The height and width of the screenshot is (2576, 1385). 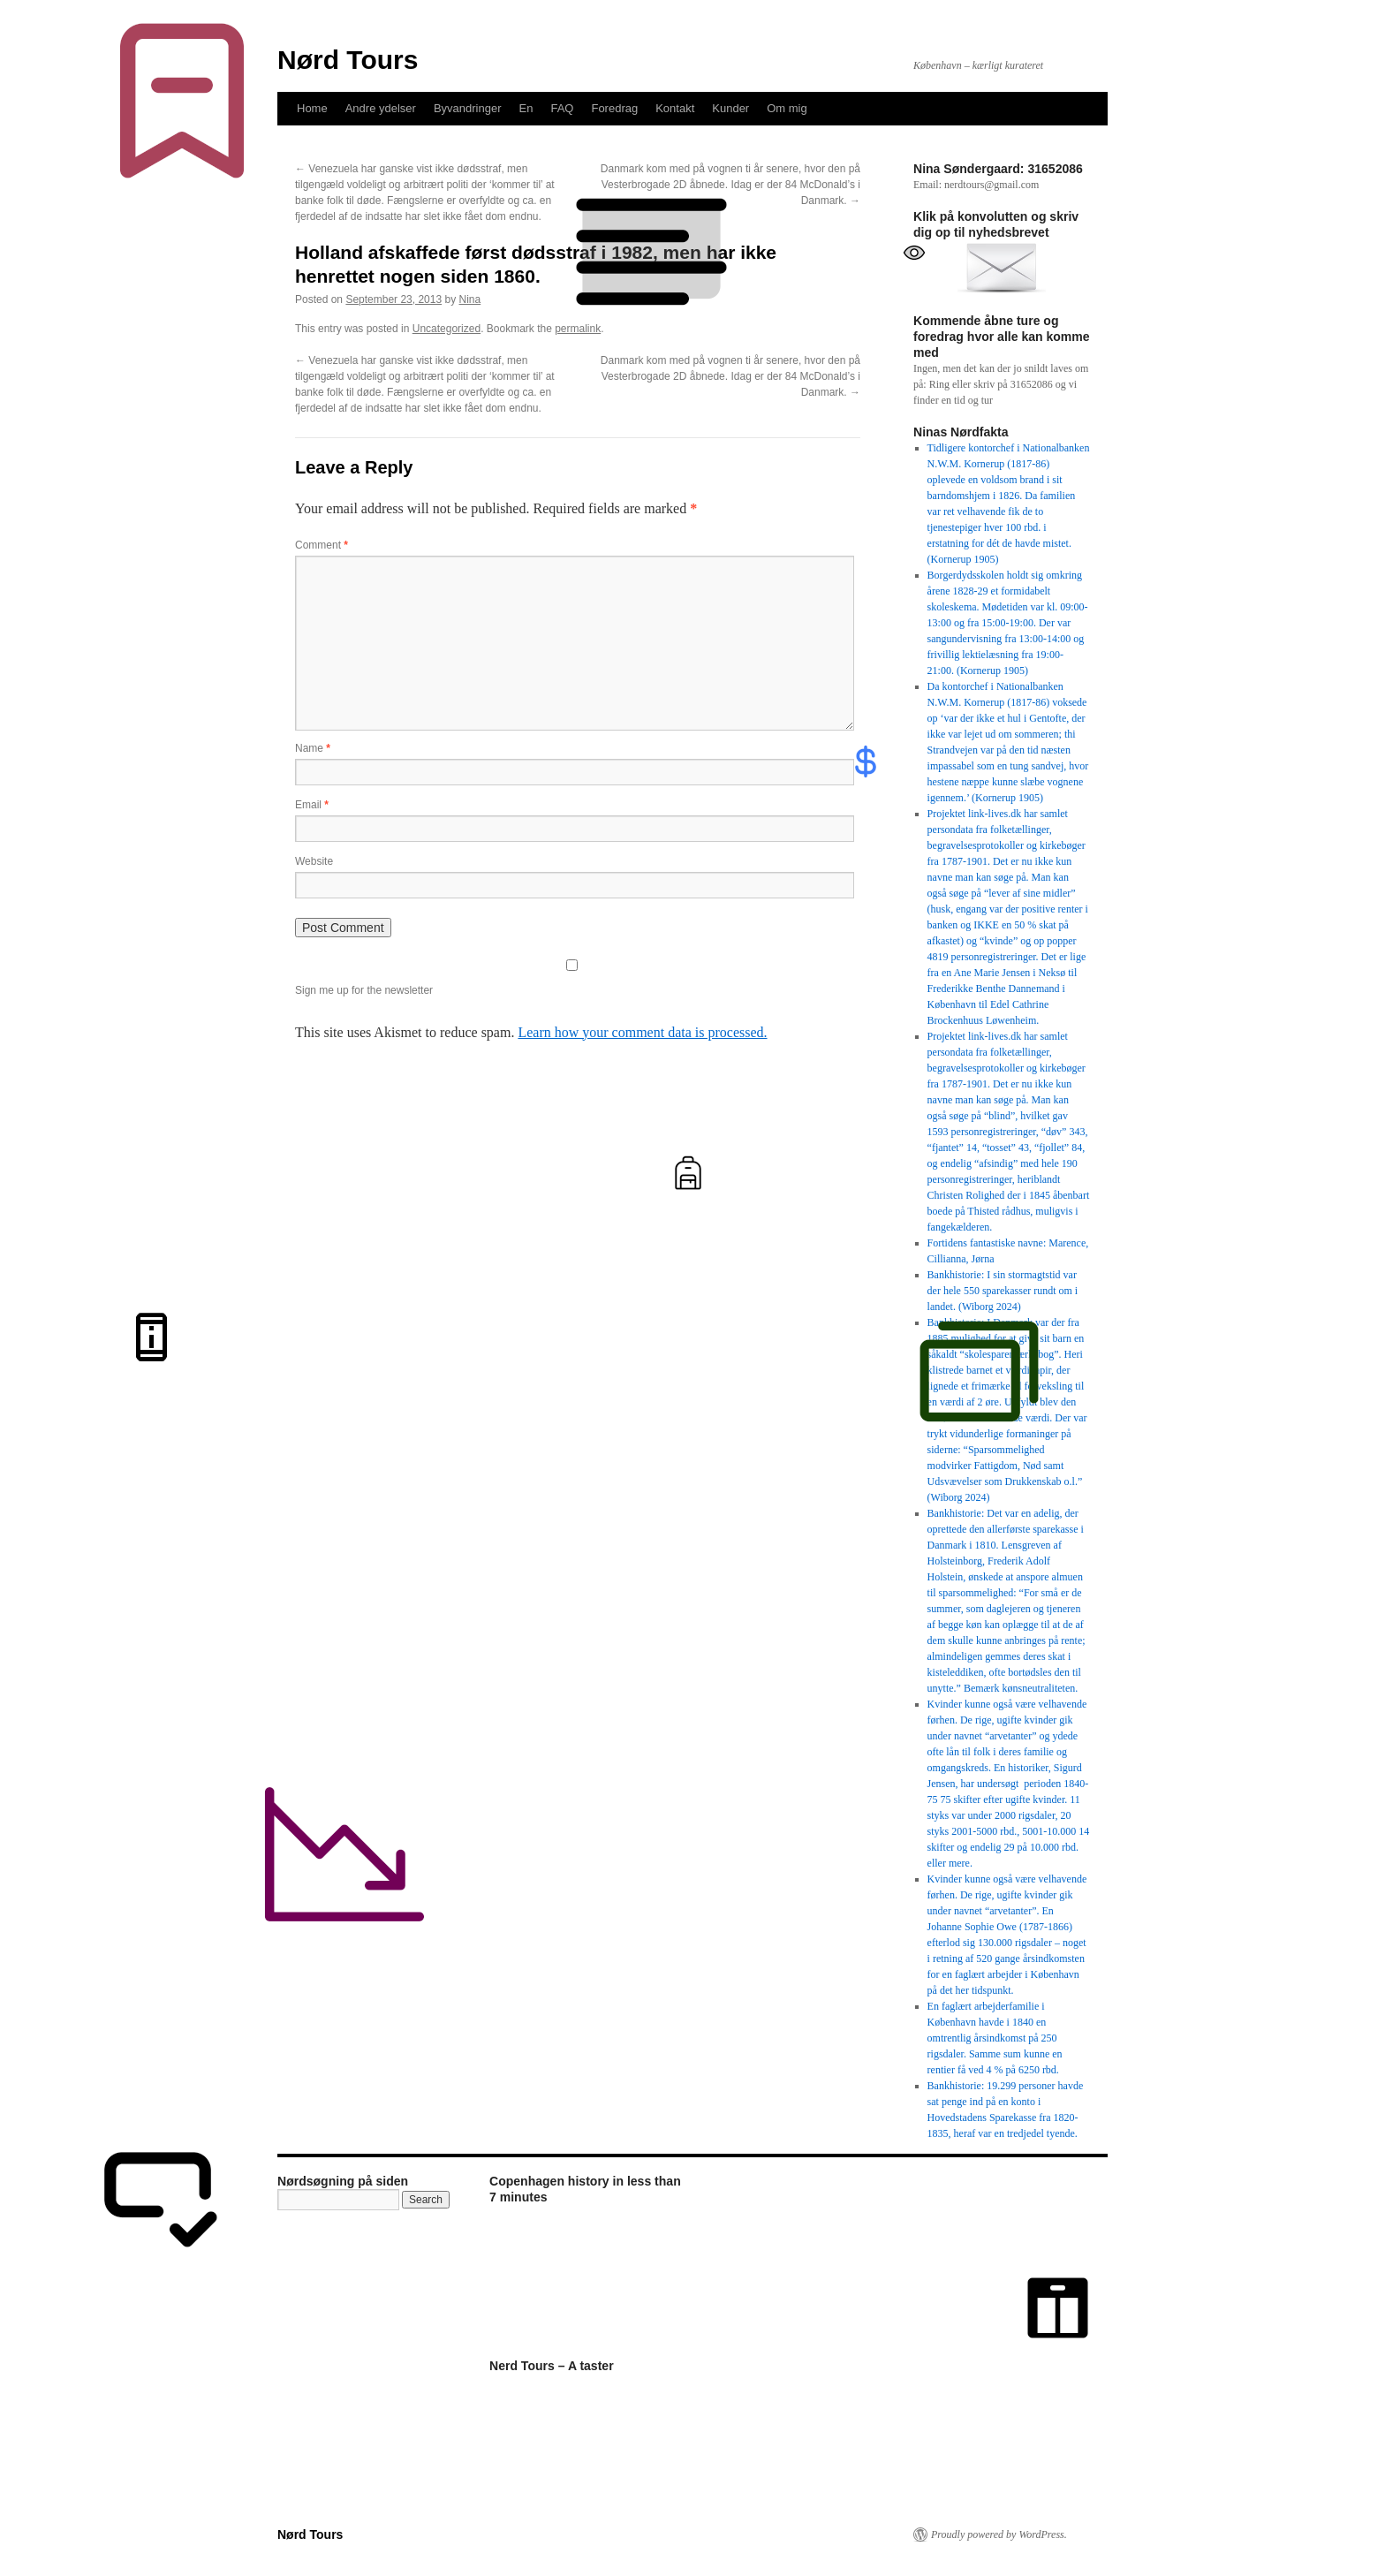 I want to click on input field validated successfully, so click(x=157, y=2187).